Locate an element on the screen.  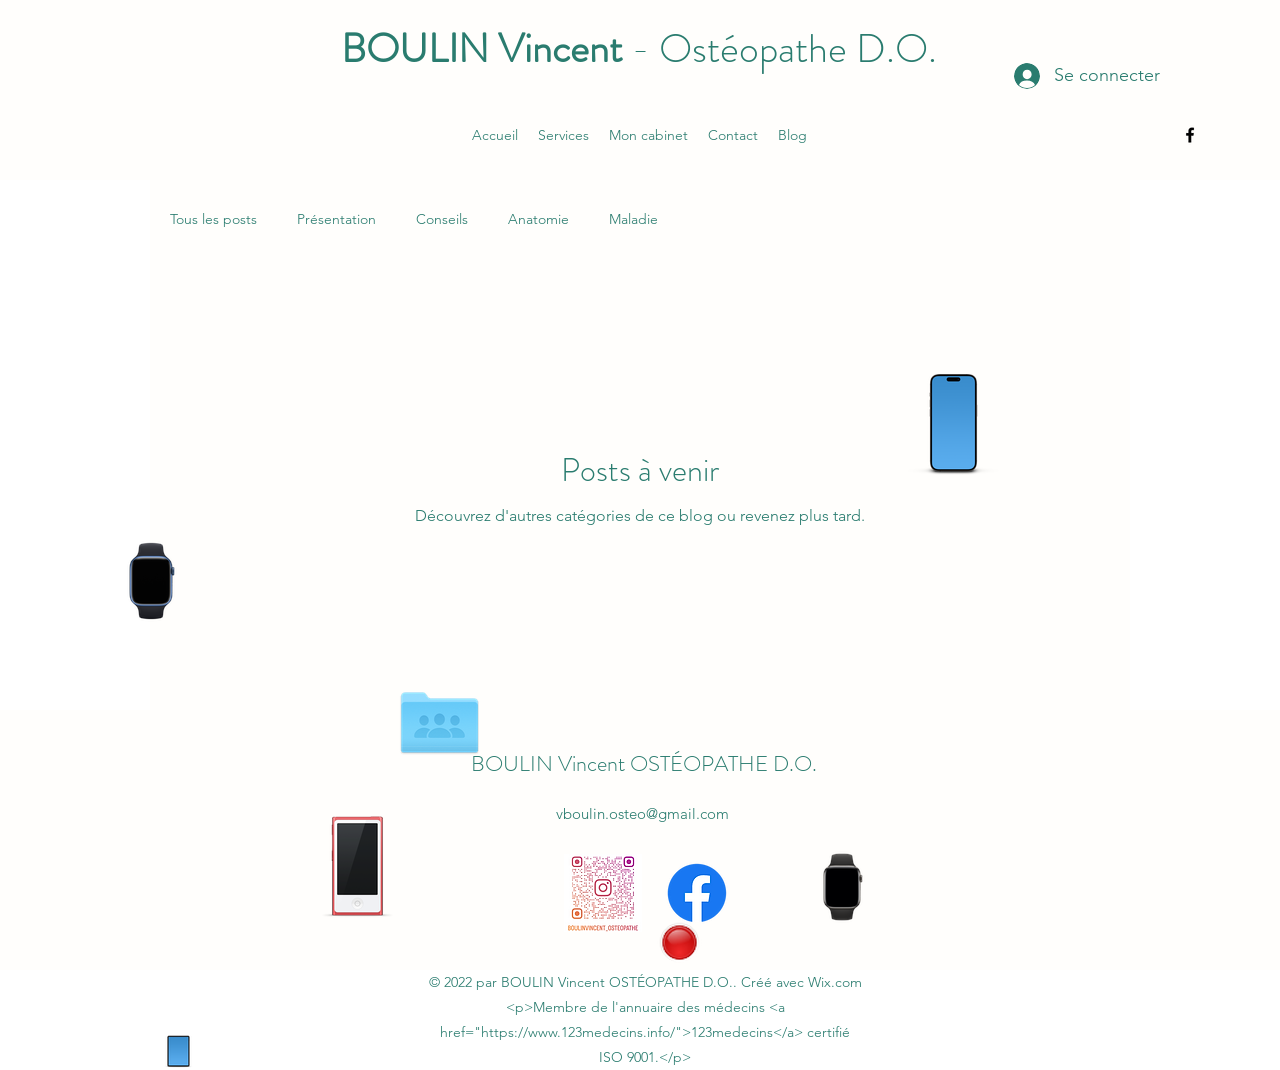
start recording audio or video is located at coordinates (679, 942).